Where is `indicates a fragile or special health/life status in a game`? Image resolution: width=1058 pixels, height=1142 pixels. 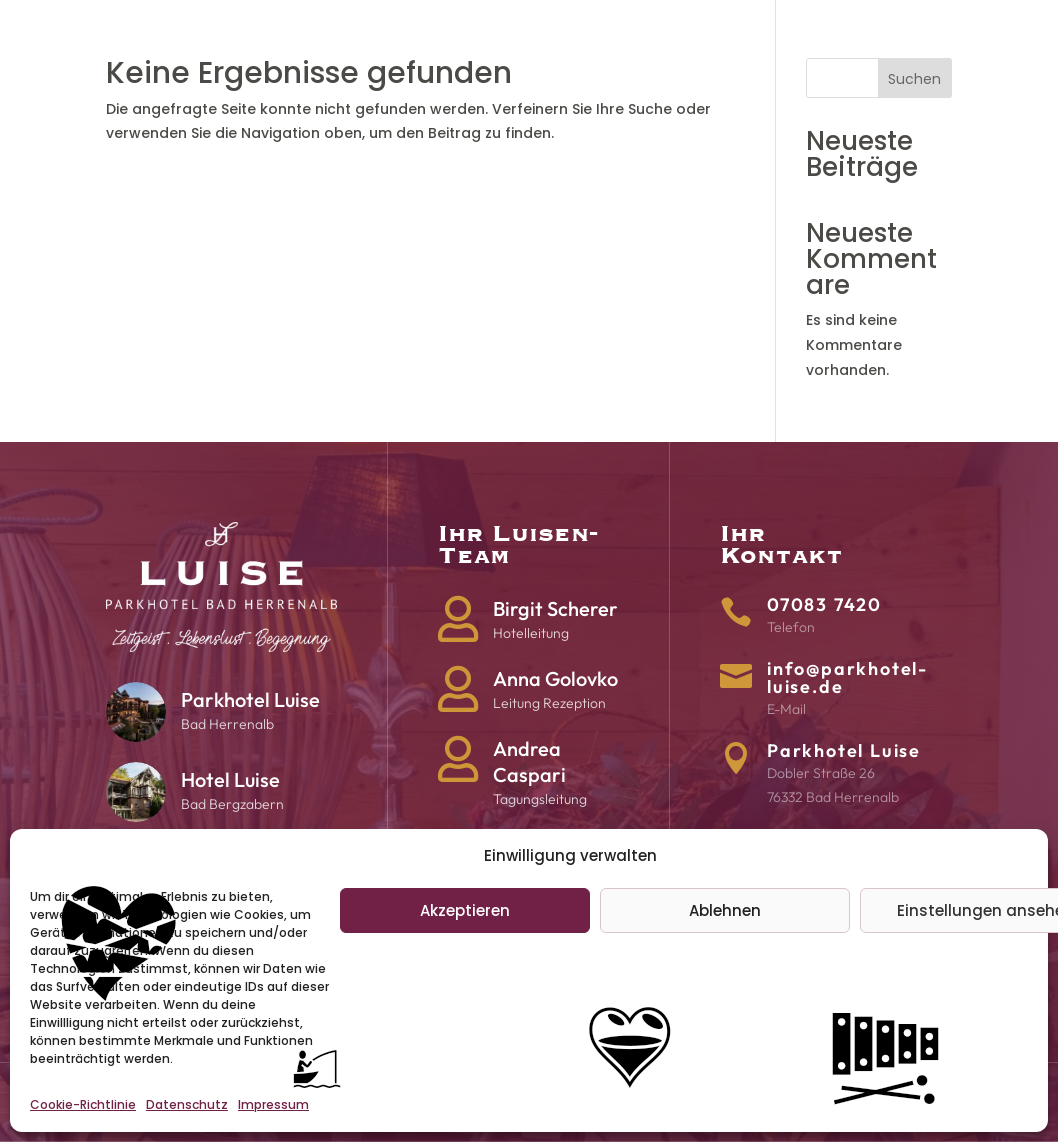
indicates a fragile or special health/life status in a game is located at coordinates (629, 1047).